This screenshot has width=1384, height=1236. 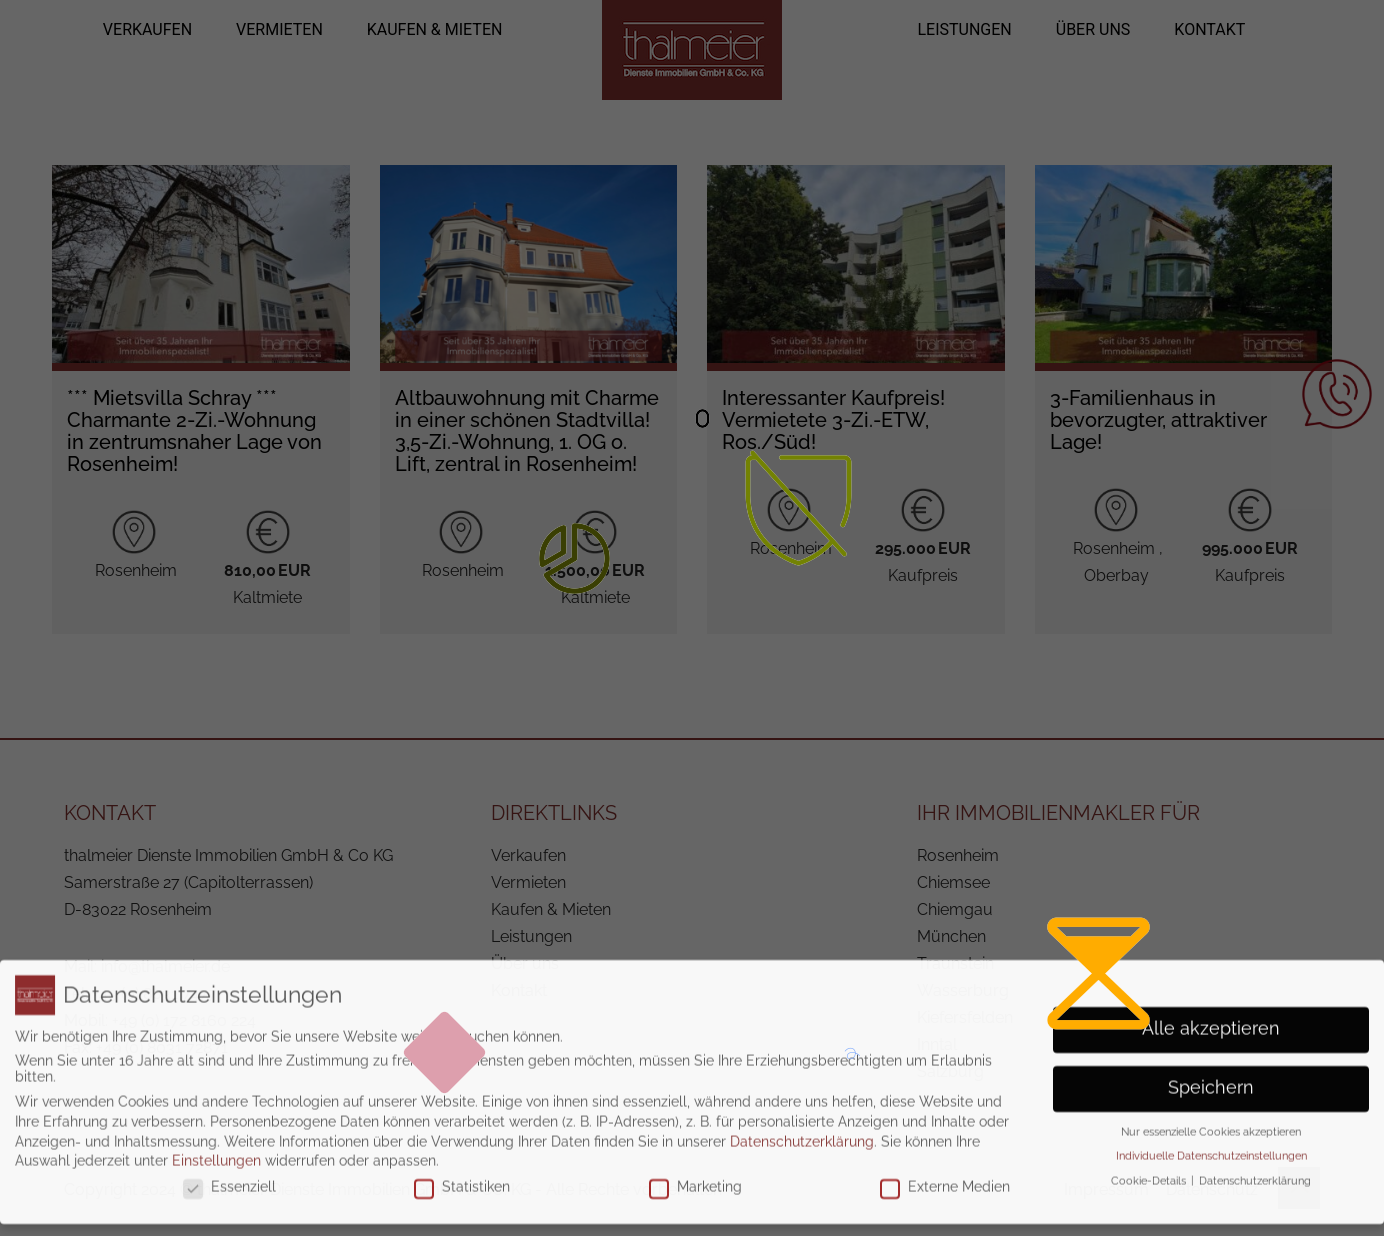 I want to click on disable security or protection features, so click(x=798, y=503).